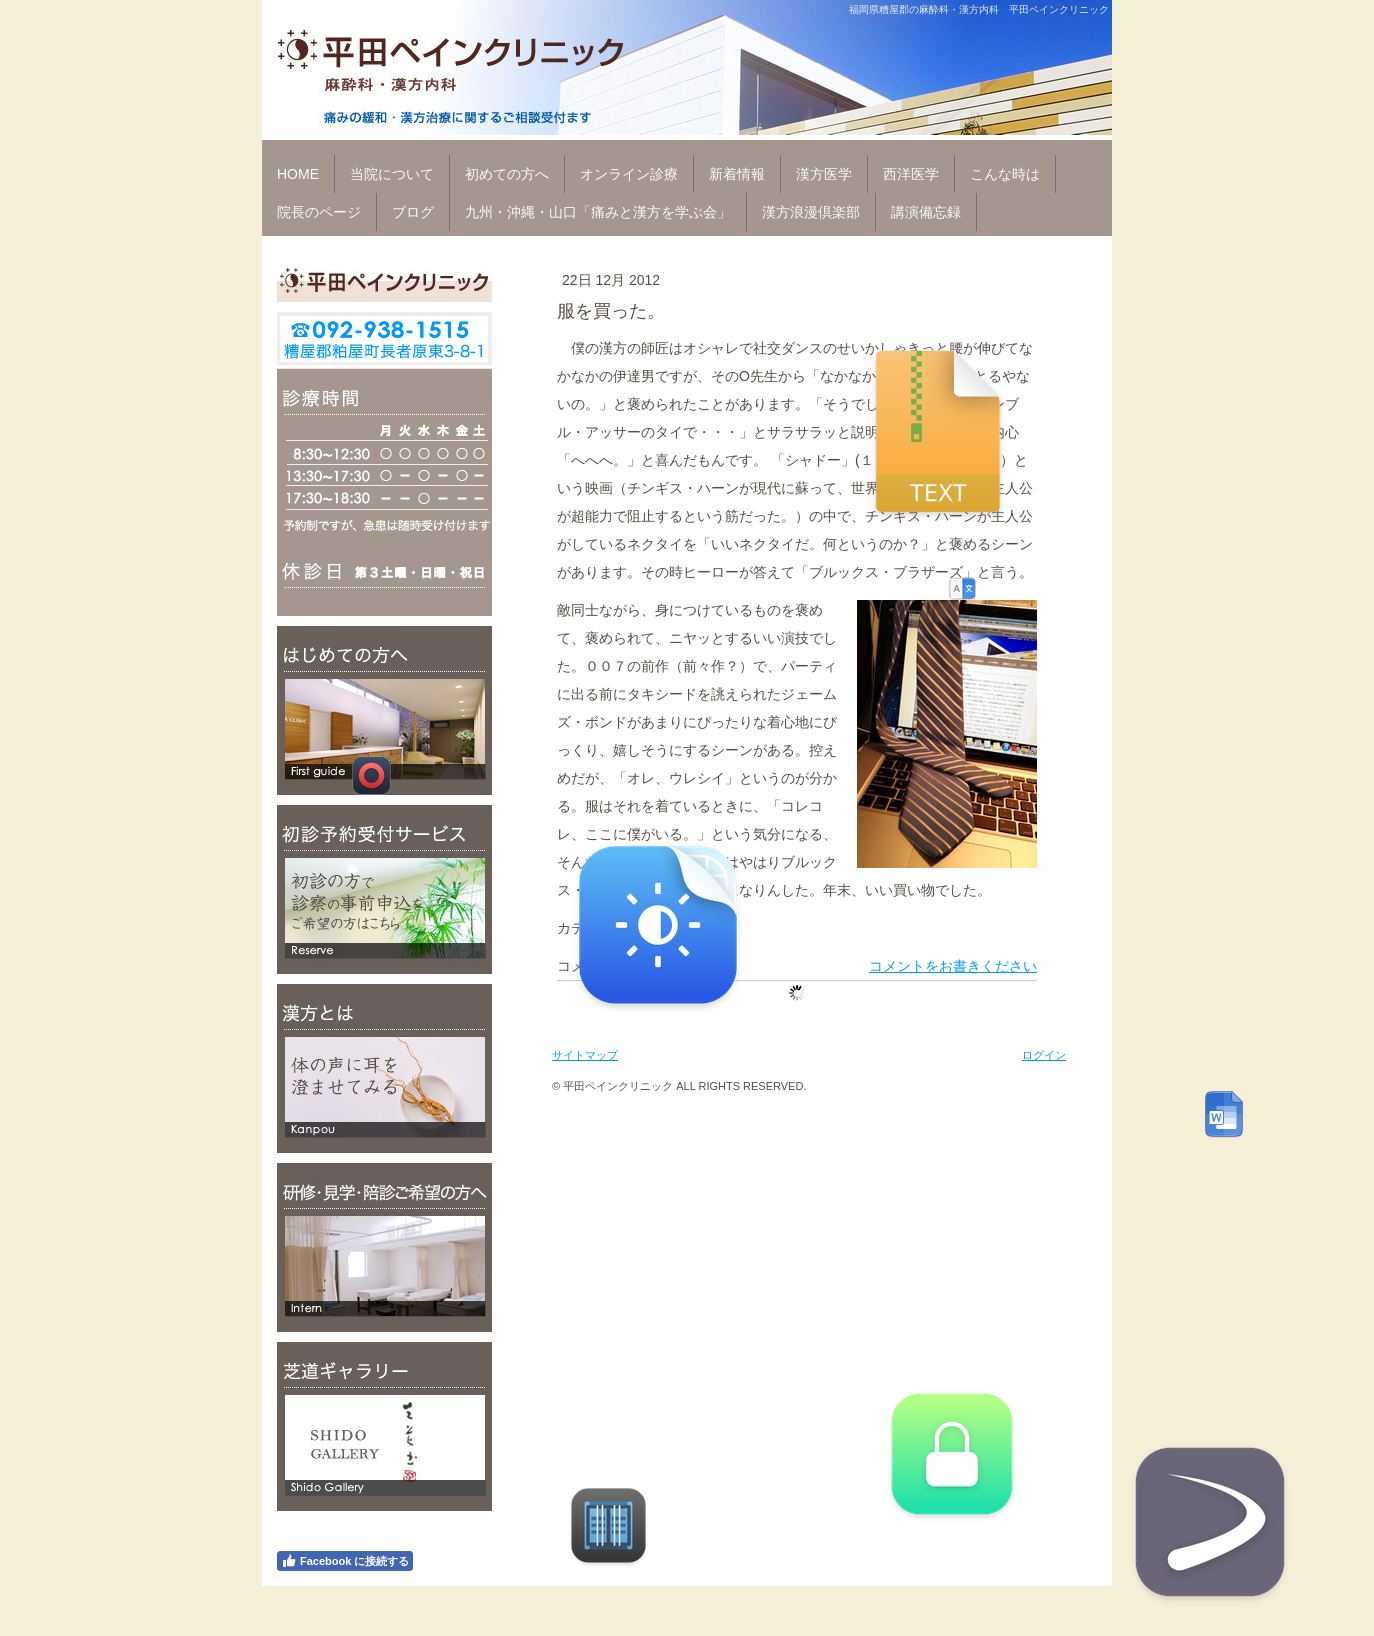 This screenshot has width=1374, height=1636. Describe the element at coordinates (371, 775) in the screenshot. I see `open pomotroid pomodoro timer app` at that location.